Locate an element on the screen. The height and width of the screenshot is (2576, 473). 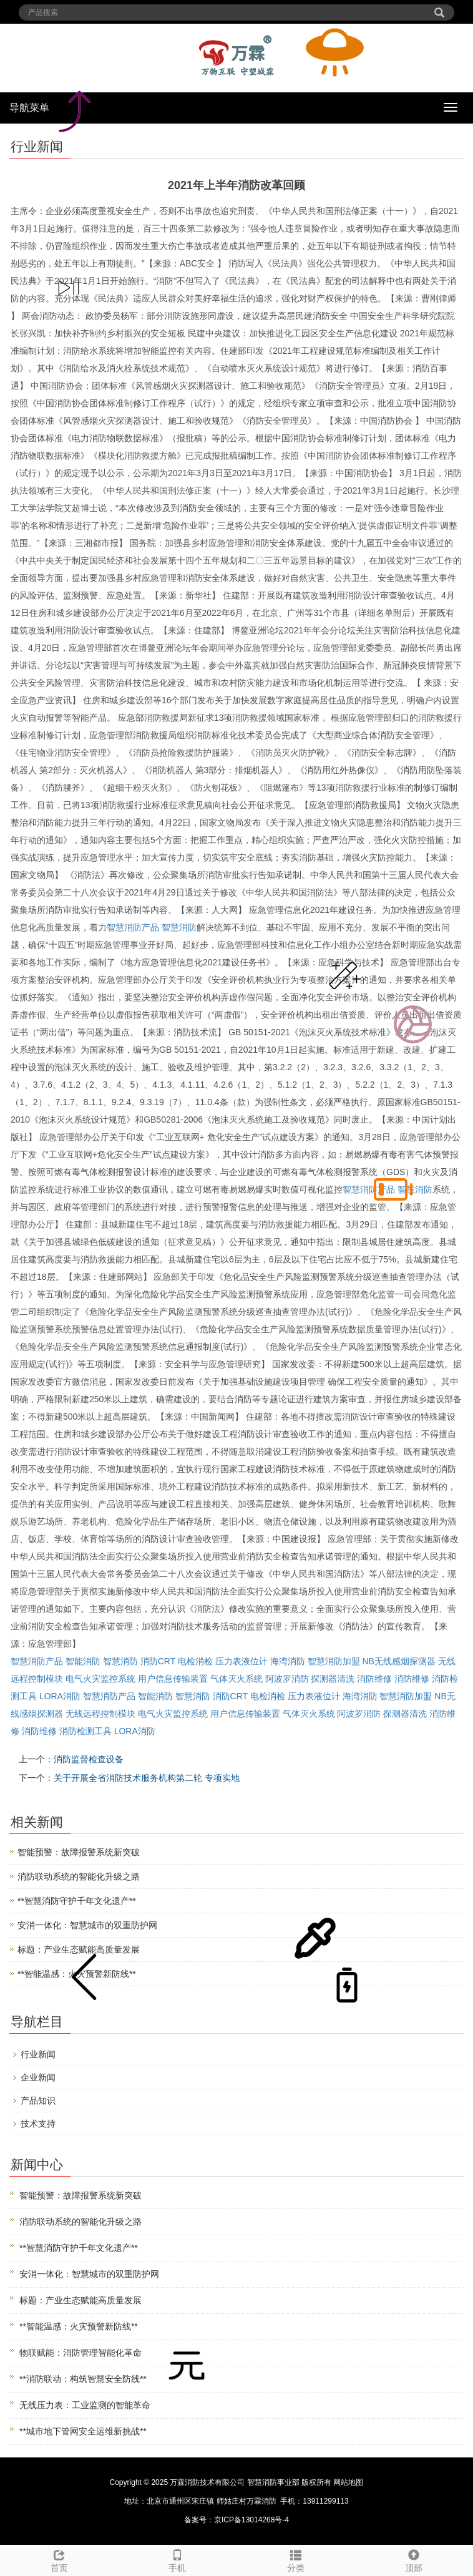
pick a color from the canvas is located at coordinates (315, 1938).